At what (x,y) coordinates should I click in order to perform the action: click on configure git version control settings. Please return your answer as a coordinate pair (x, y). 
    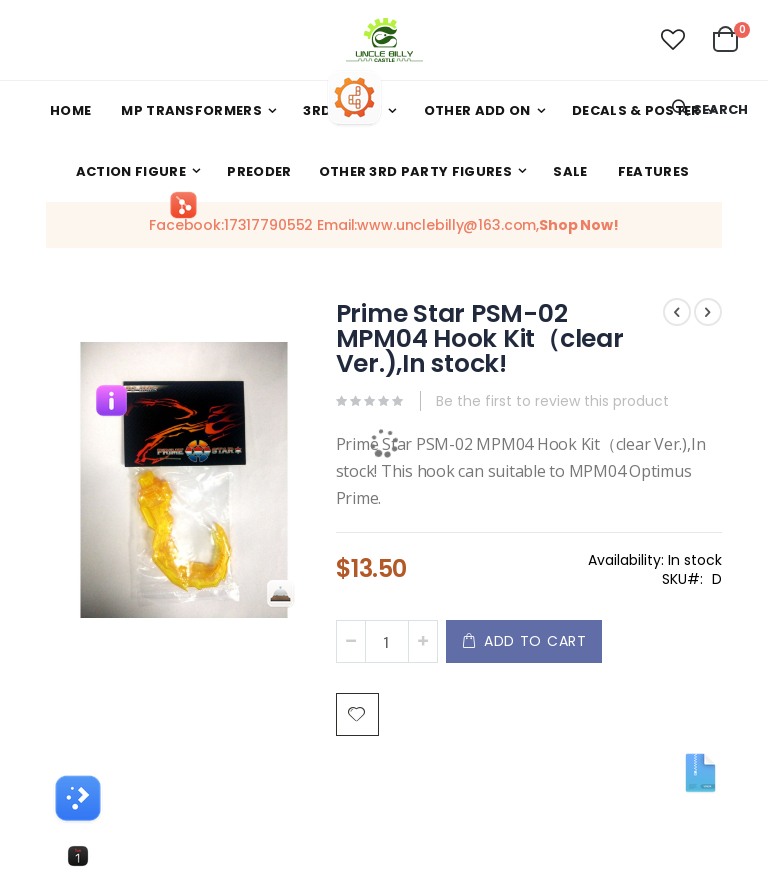
    Looking at the image, I should click on (183, 205).